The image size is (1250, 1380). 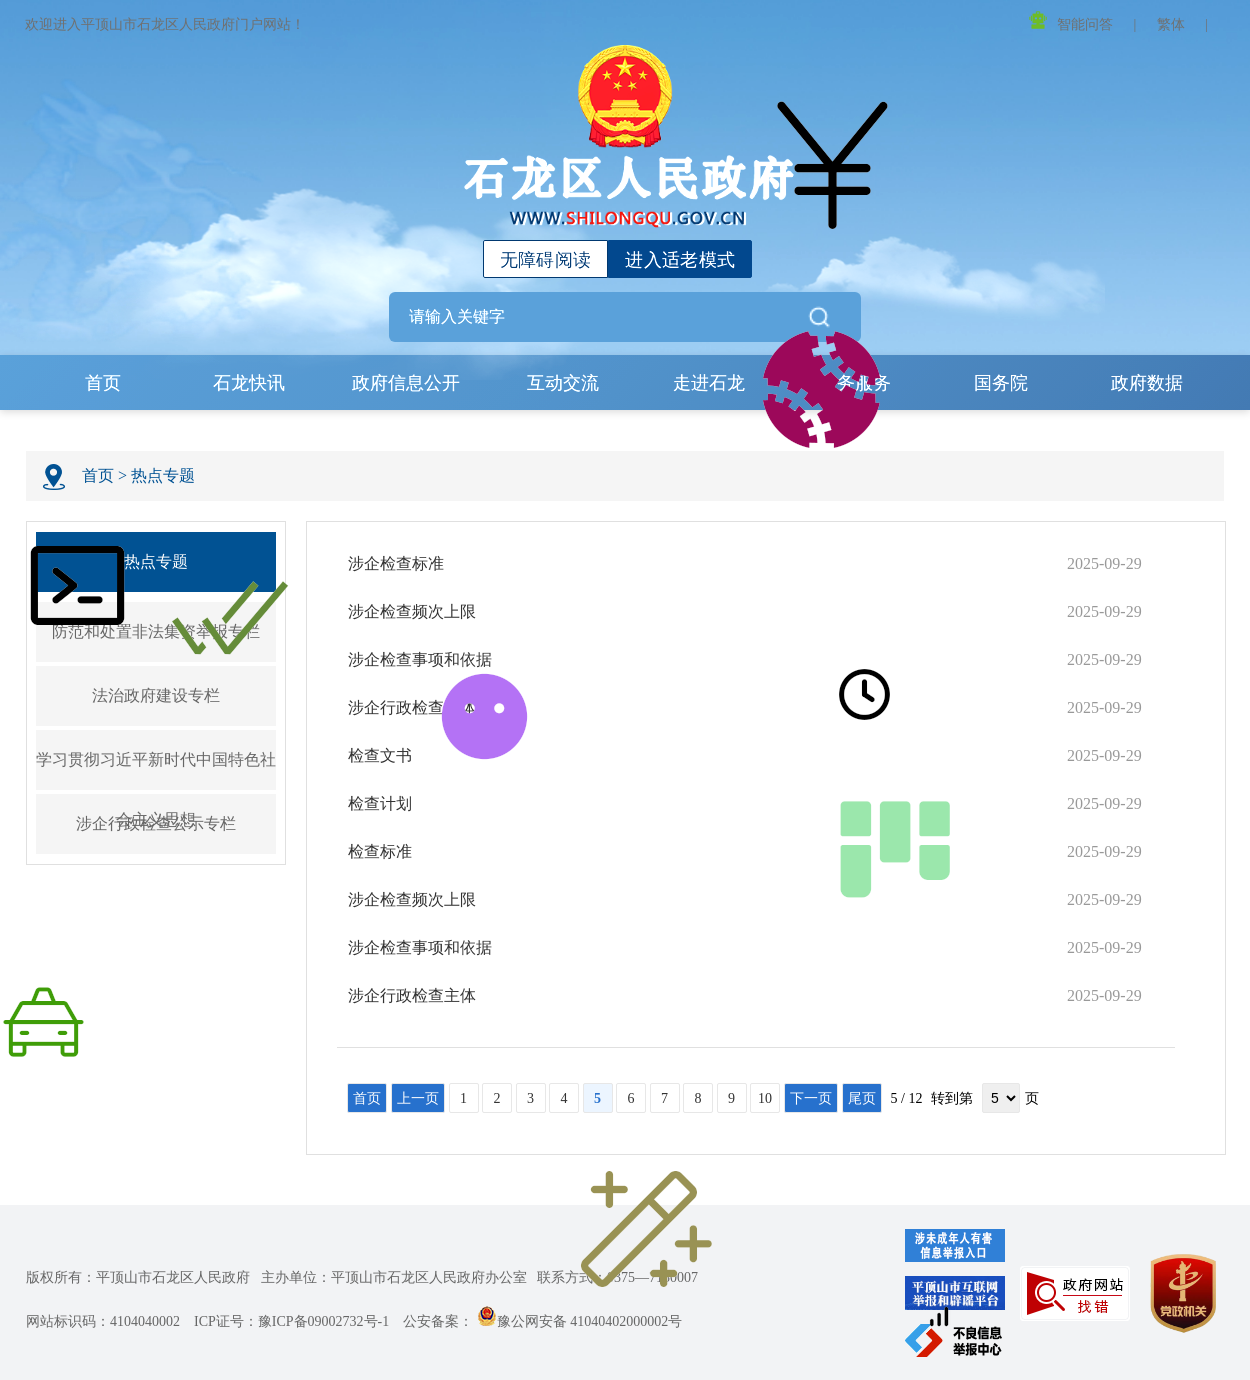 I want to click on view prices in japanese yen, so click(x=832, y=162).